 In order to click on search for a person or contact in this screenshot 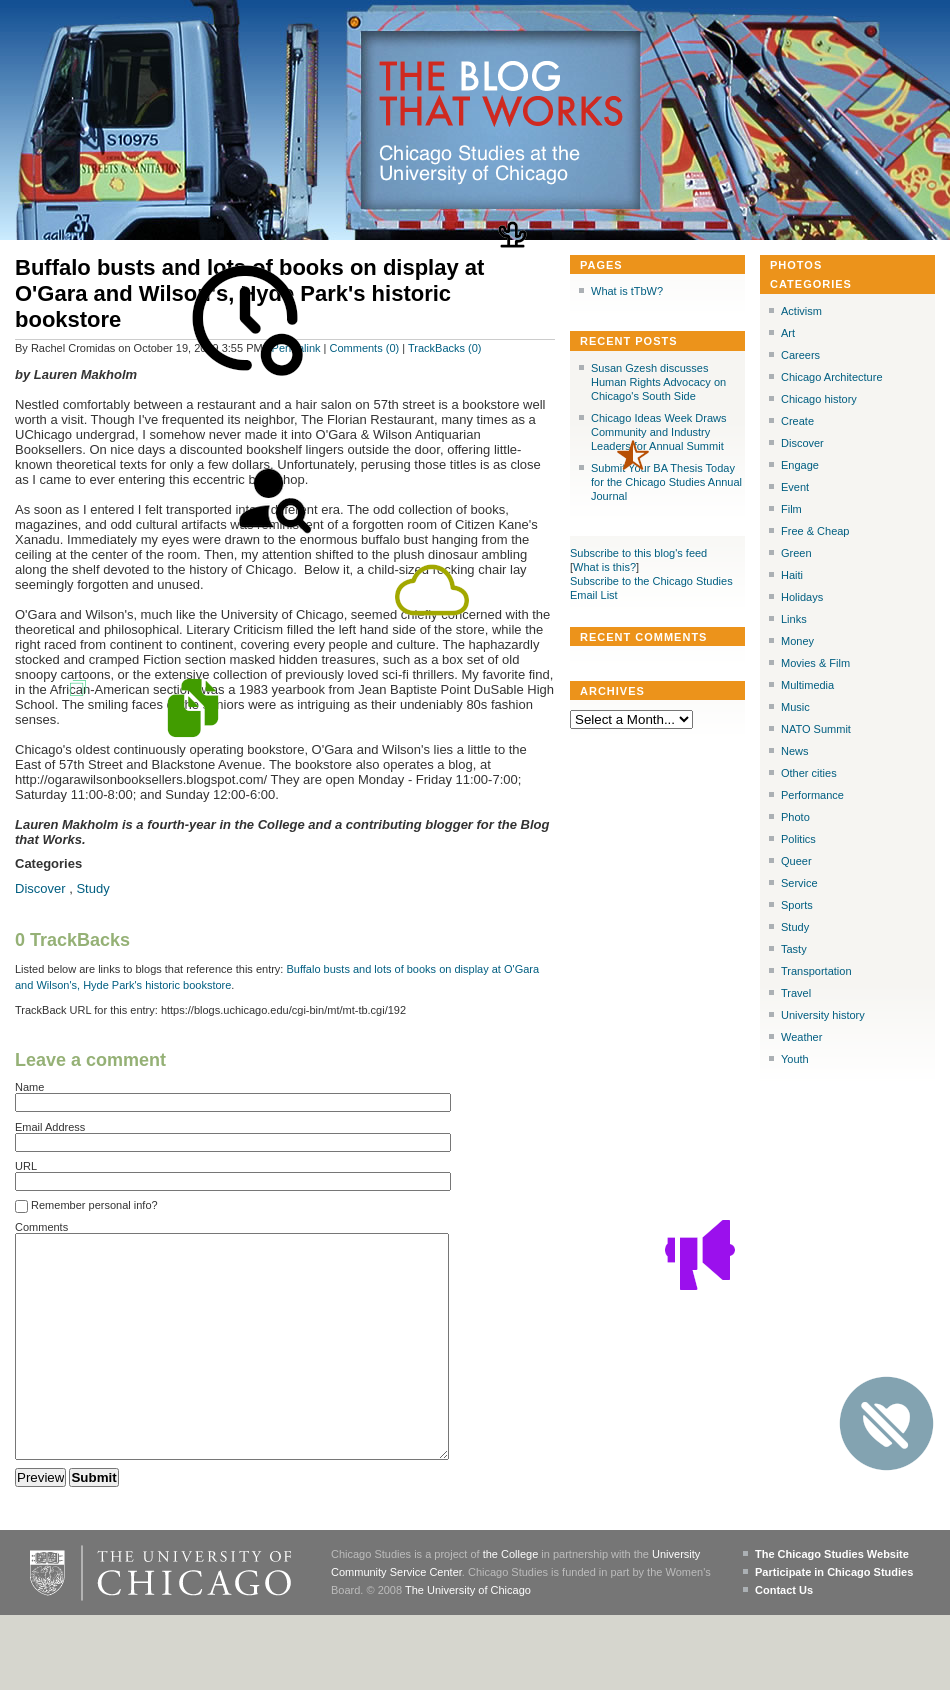, I will do `click(276, 498)`.